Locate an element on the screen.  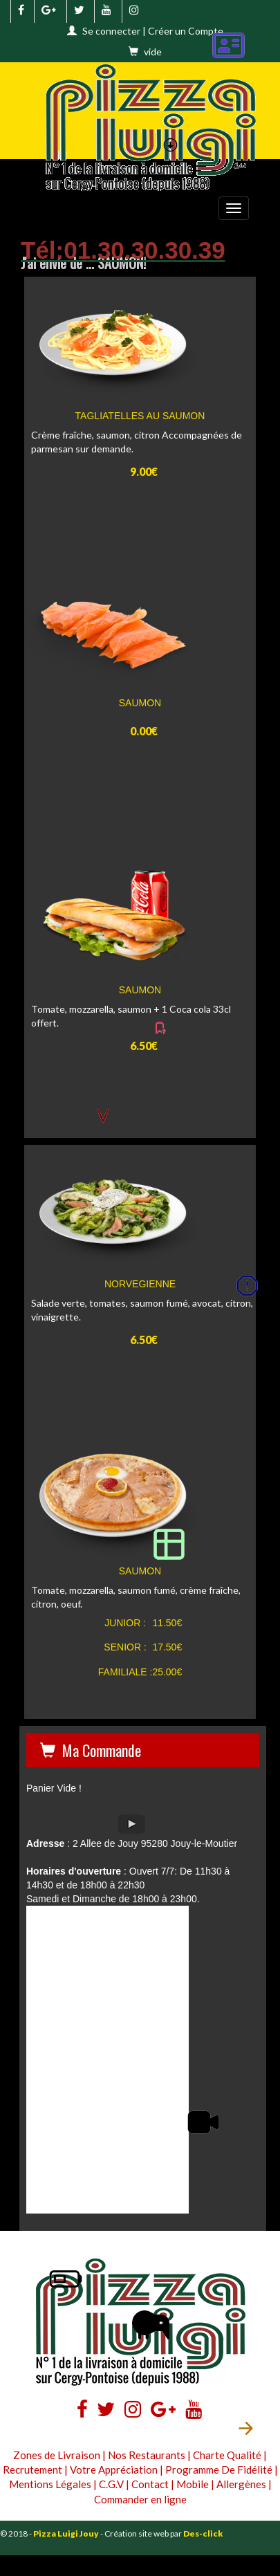
insert a table with customizable borders is located at coordinates (169, 1544).